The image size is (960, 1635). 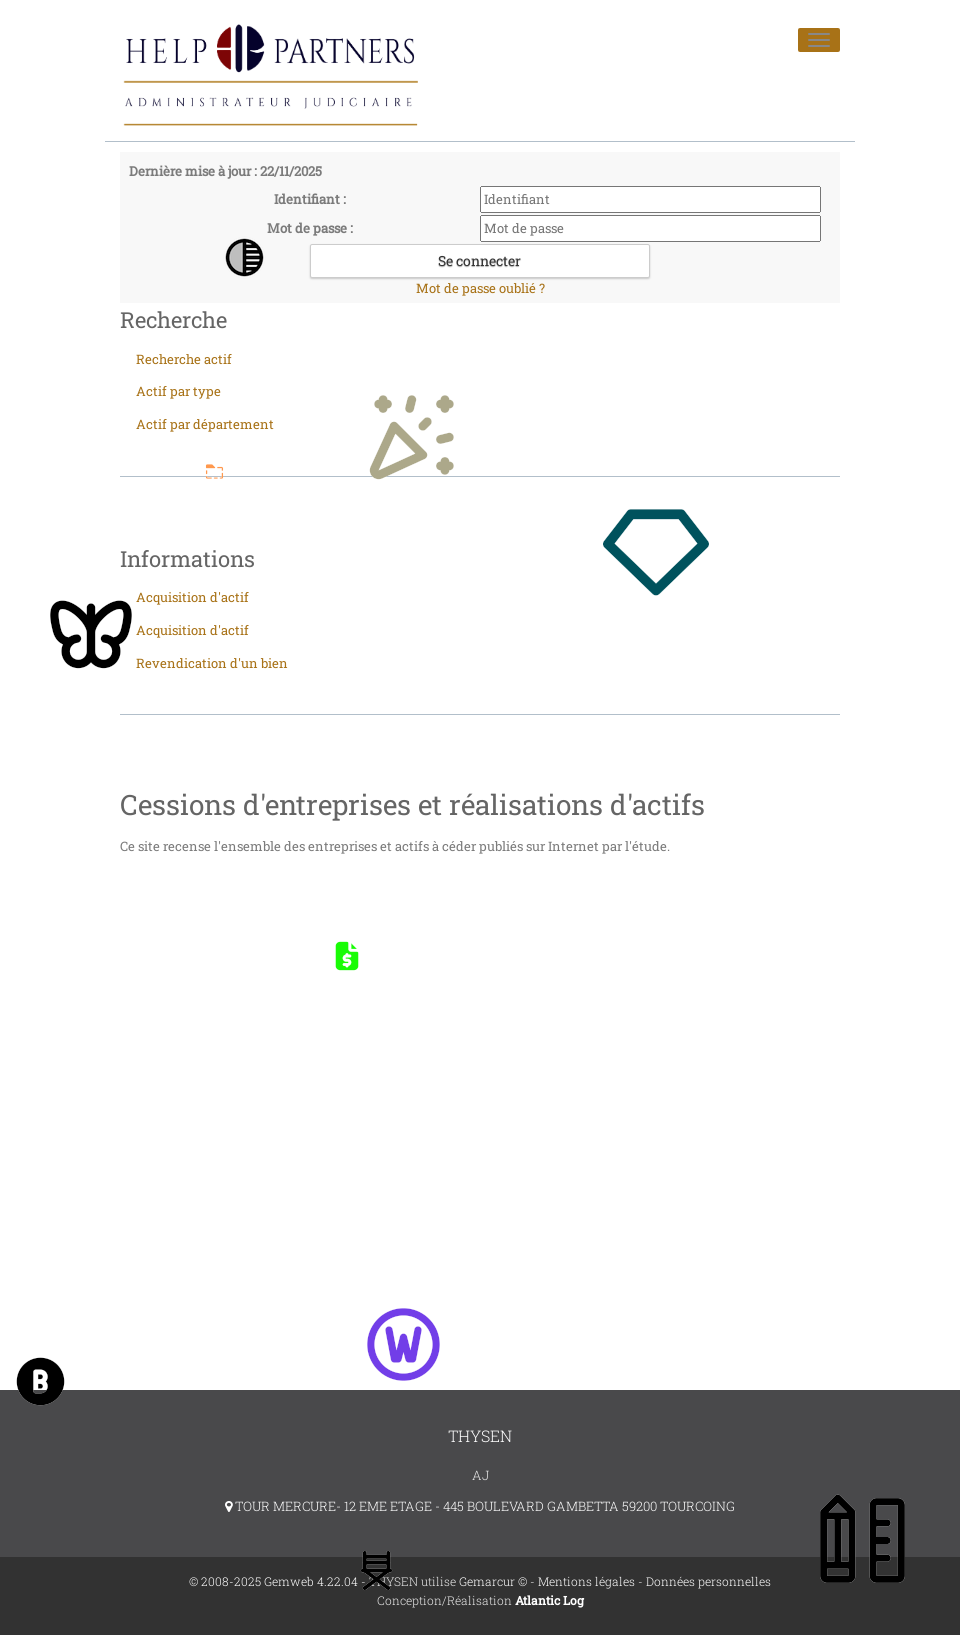 I want to click on create a new folder, so click(x=214, y=471).